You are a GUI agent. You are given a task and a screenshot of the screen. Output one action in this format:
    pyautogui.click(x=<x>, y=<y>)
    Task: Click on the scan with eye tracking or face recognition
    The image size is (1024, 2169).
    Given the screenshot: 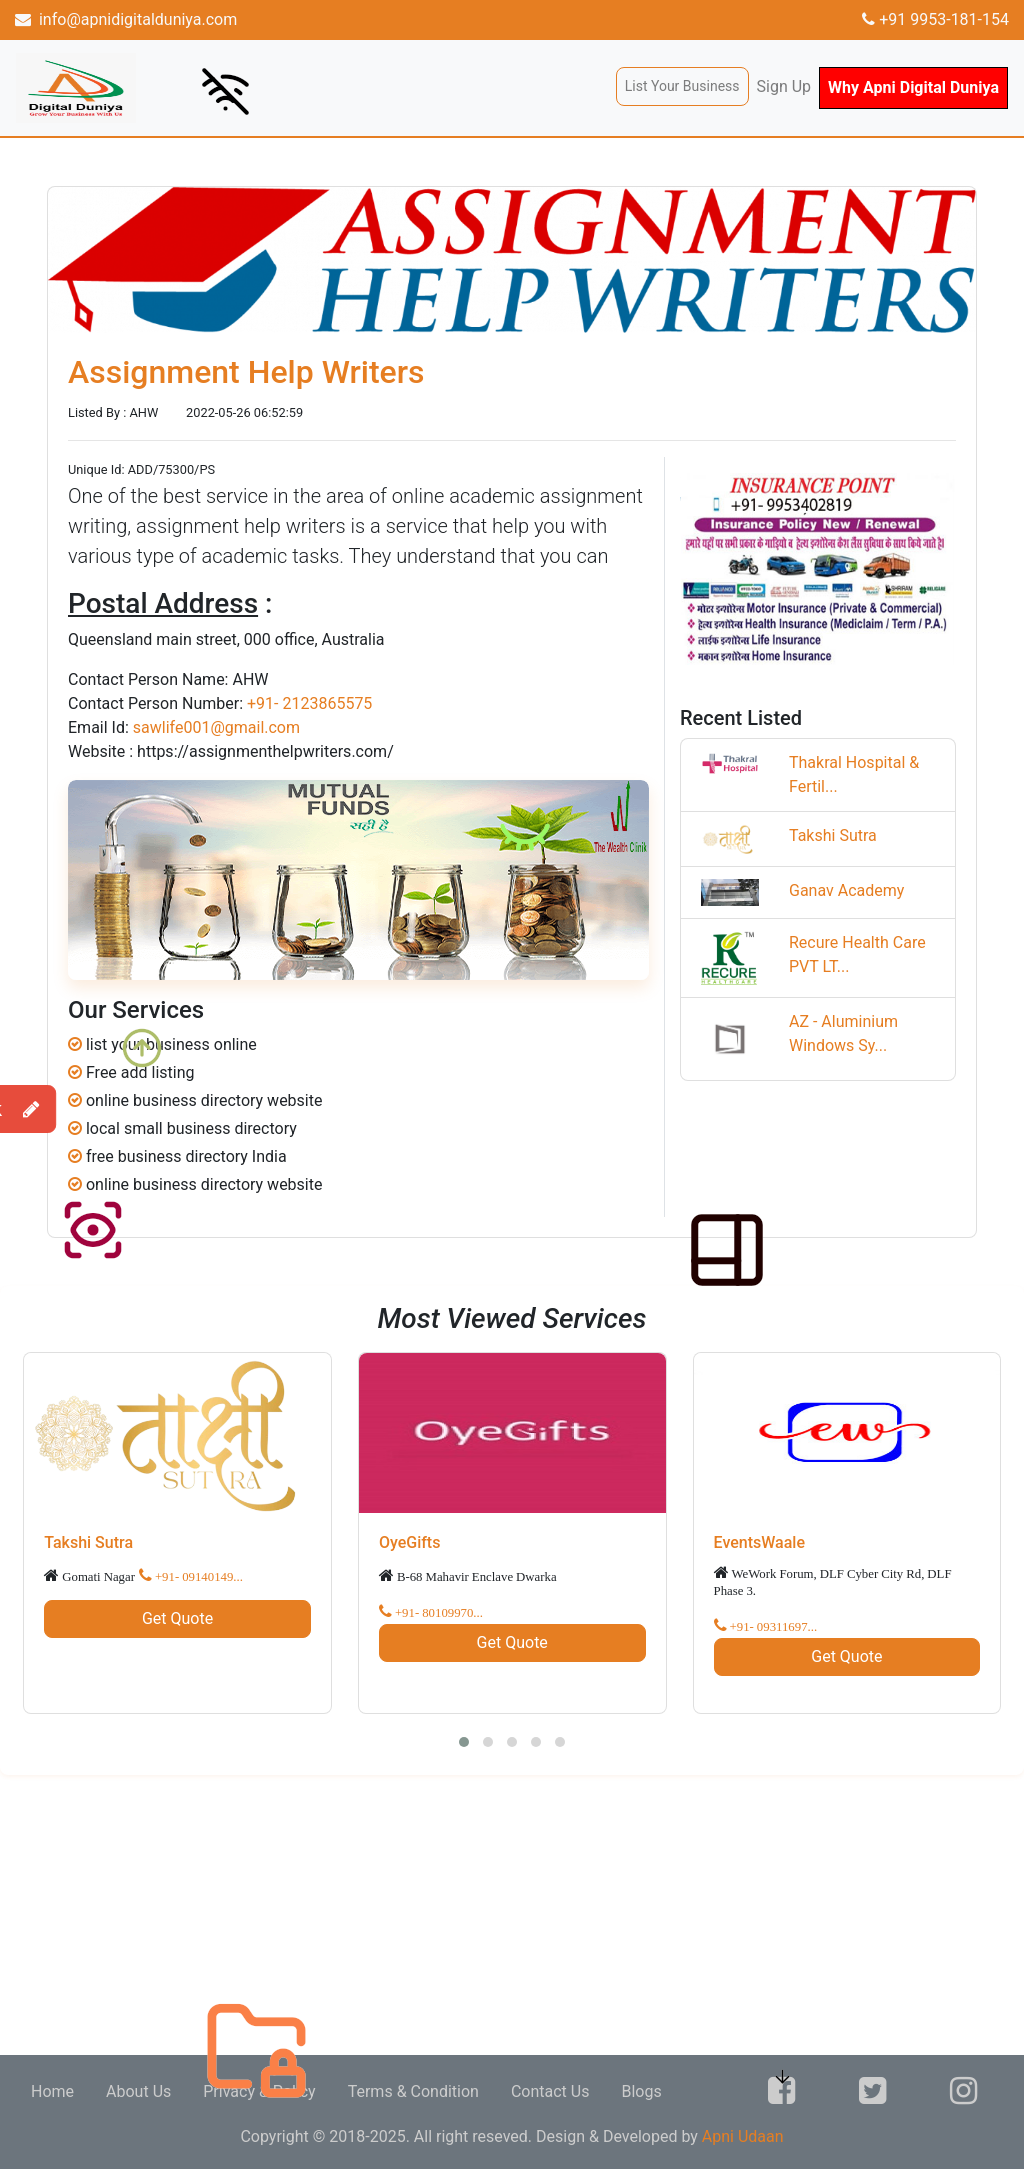 What is the action you would take?
    pyautogui.click(x=93, y=1230)
    